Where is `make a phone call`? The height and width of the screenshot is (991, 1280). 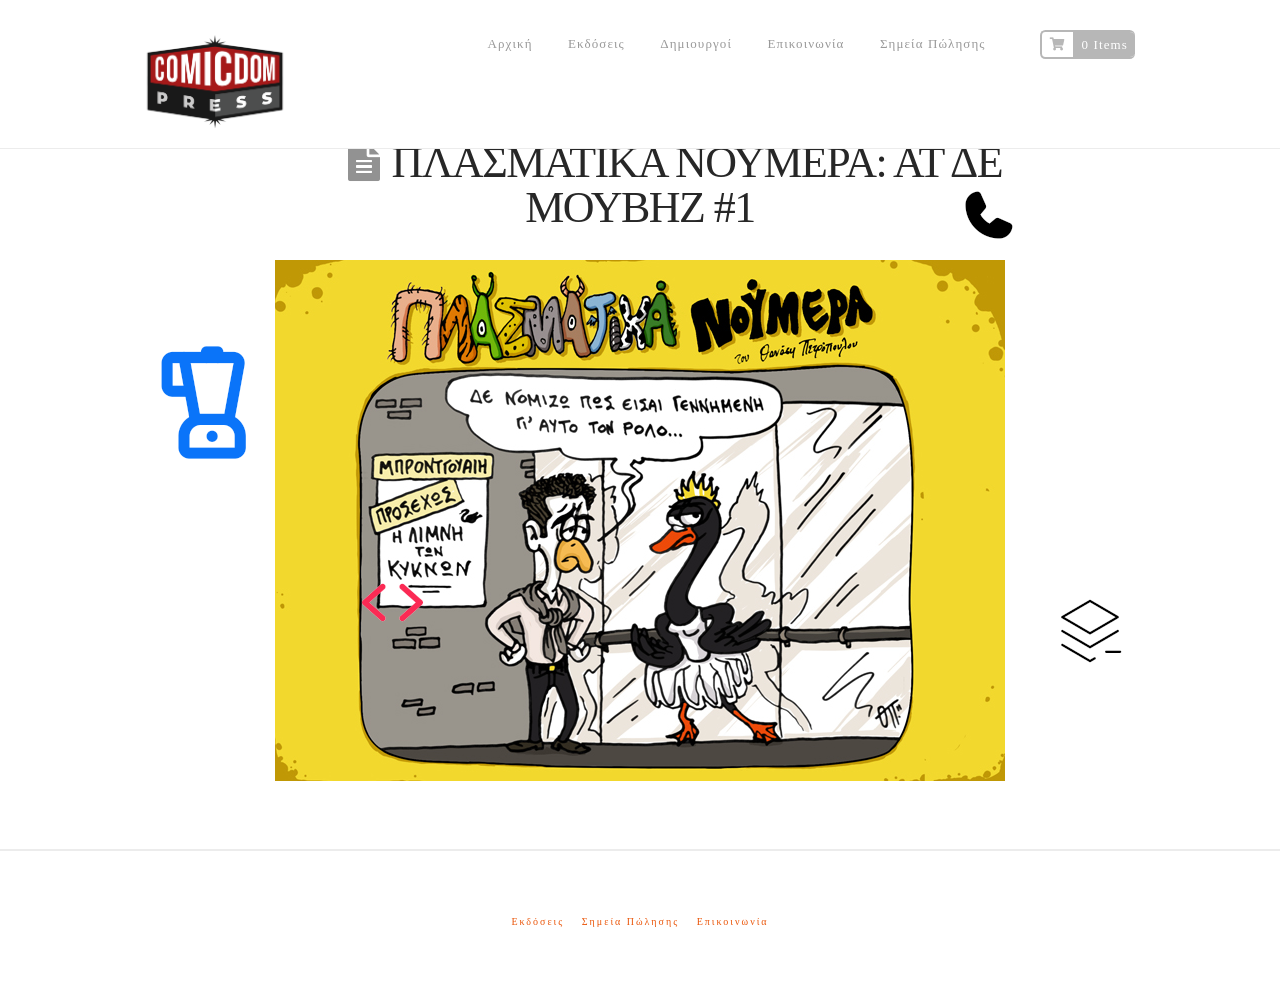 make a phone call is located at coordinates (988, 216).